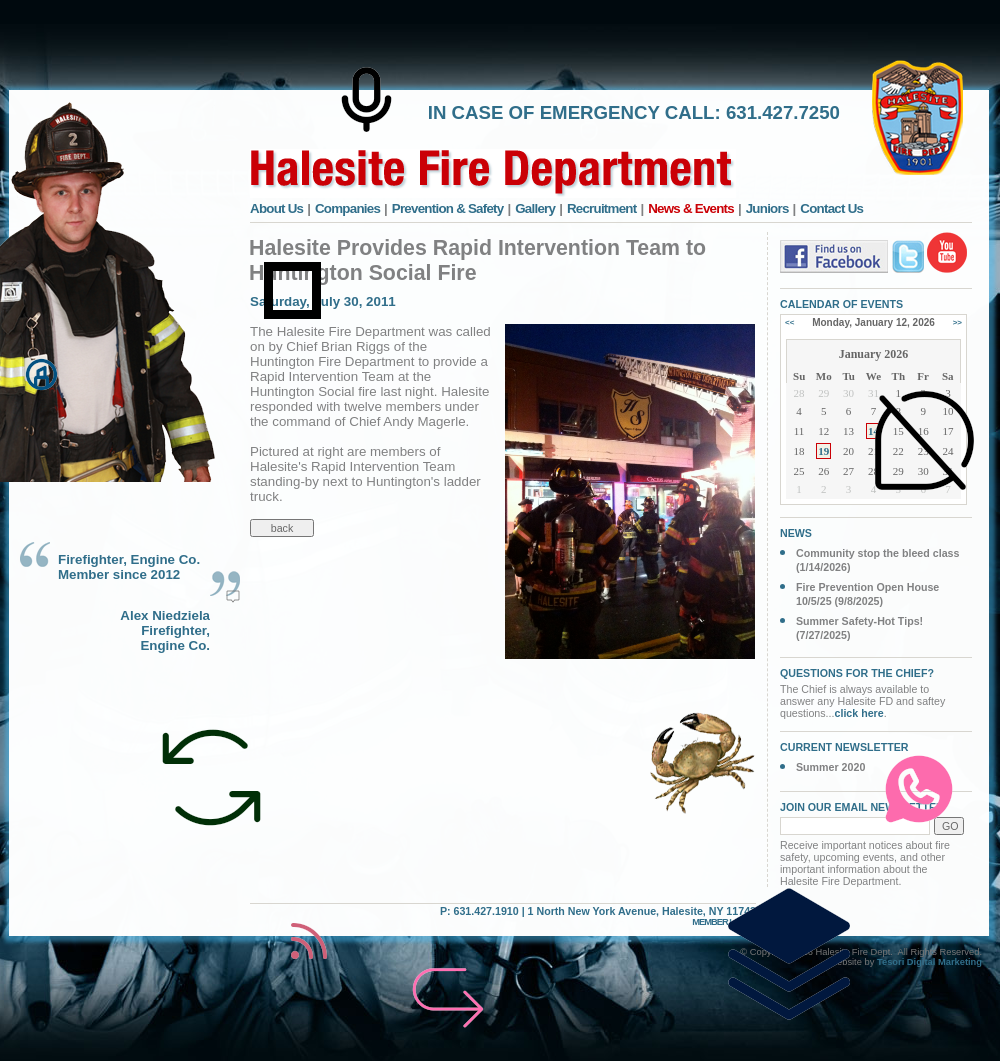 The image size is (1000, 1061). What do you see at coordinates (233, 596) in the screenshot?
I see `open chat or messaging` at bounding box center [233, 596].